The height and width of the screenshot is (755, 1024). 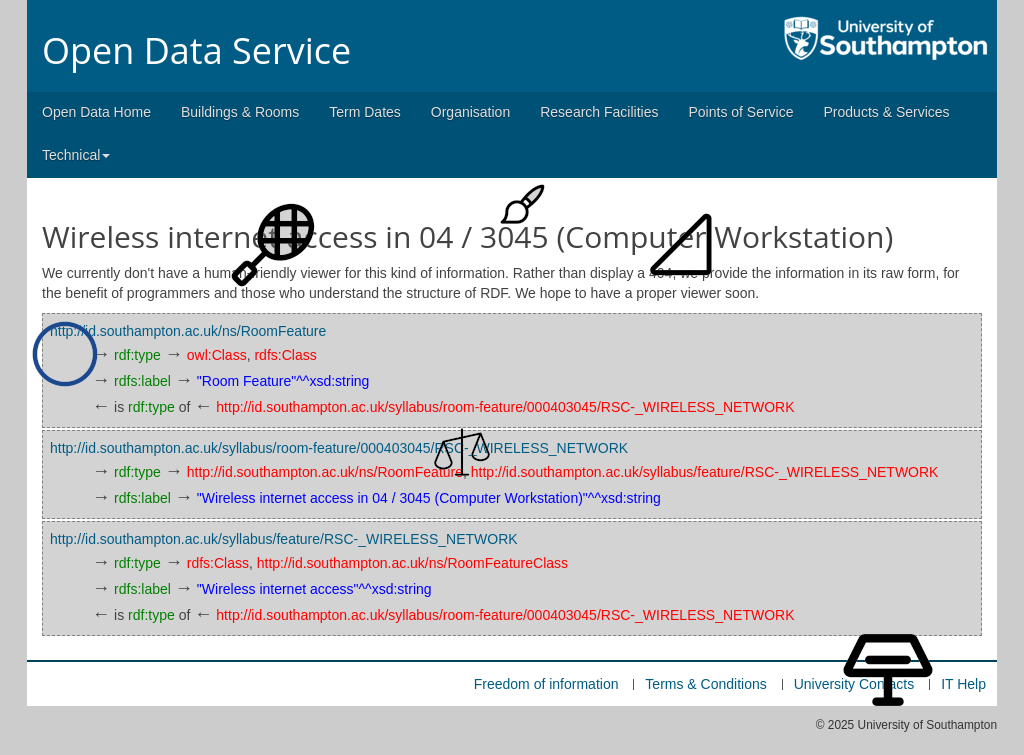 What do you see at coordinates (462, 452) in the screenshot?
I see `compare items or options` at bounding box center [462, 452].